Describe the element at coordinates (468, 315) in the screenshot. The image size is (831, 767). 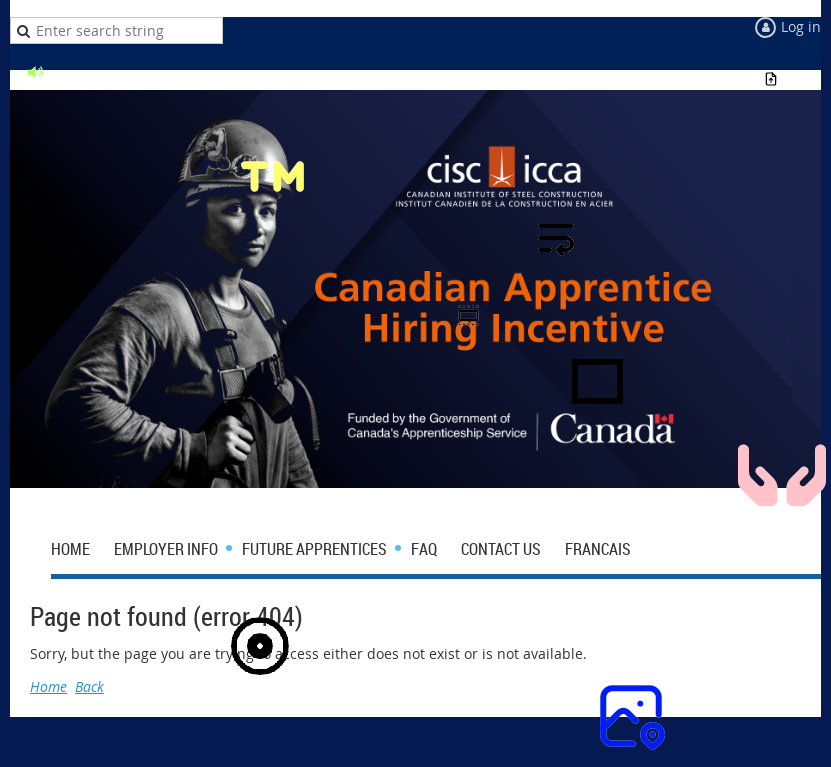
I see `insert a content section or block` at that location.